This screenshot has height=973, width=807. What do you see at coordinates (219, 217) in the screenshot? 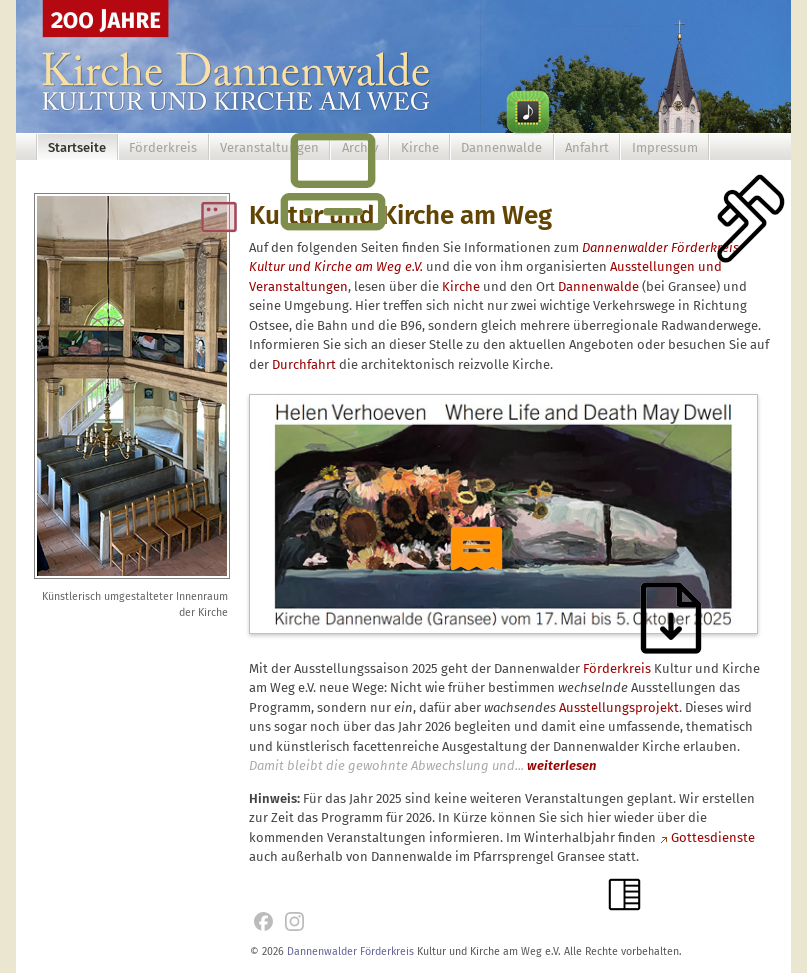
I see `open a new application window` at bounding box center [219, 217].